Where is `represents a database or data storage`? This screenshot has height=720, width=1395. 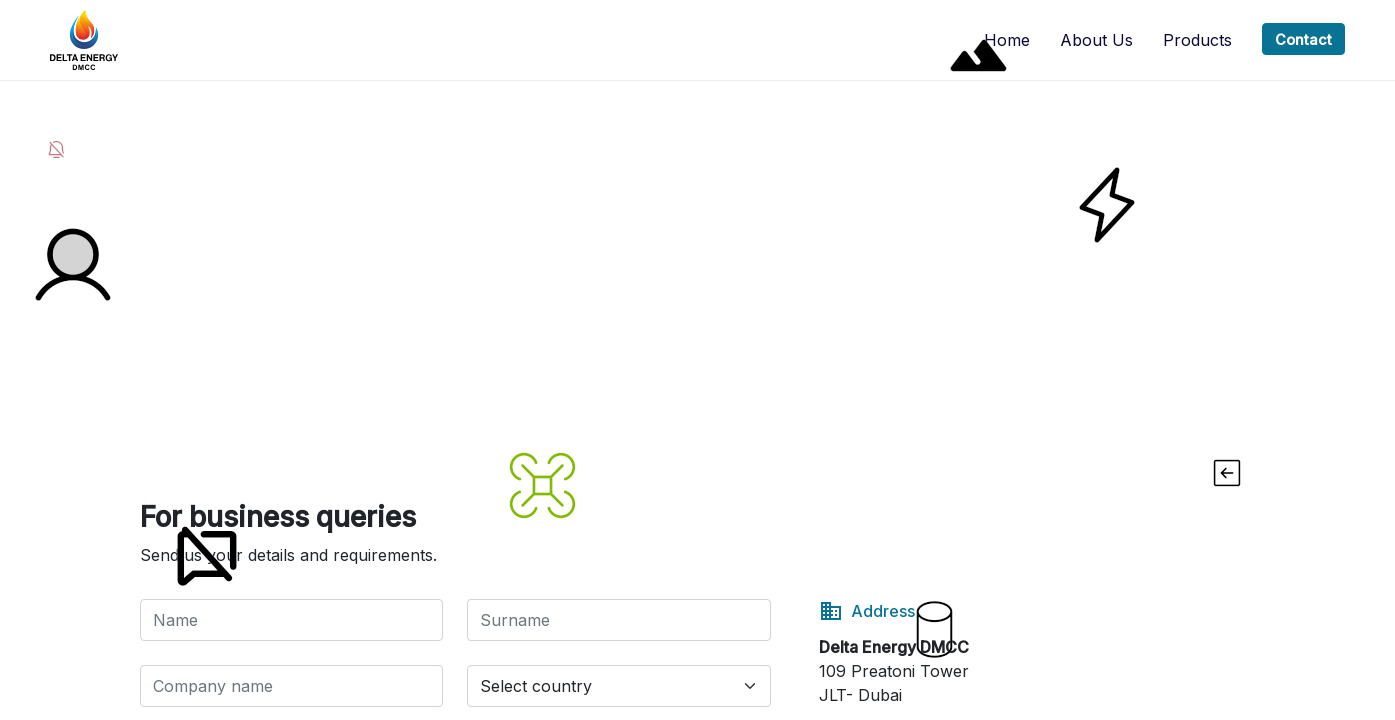
represents a database or data storage is located at coordinates (934, 629).